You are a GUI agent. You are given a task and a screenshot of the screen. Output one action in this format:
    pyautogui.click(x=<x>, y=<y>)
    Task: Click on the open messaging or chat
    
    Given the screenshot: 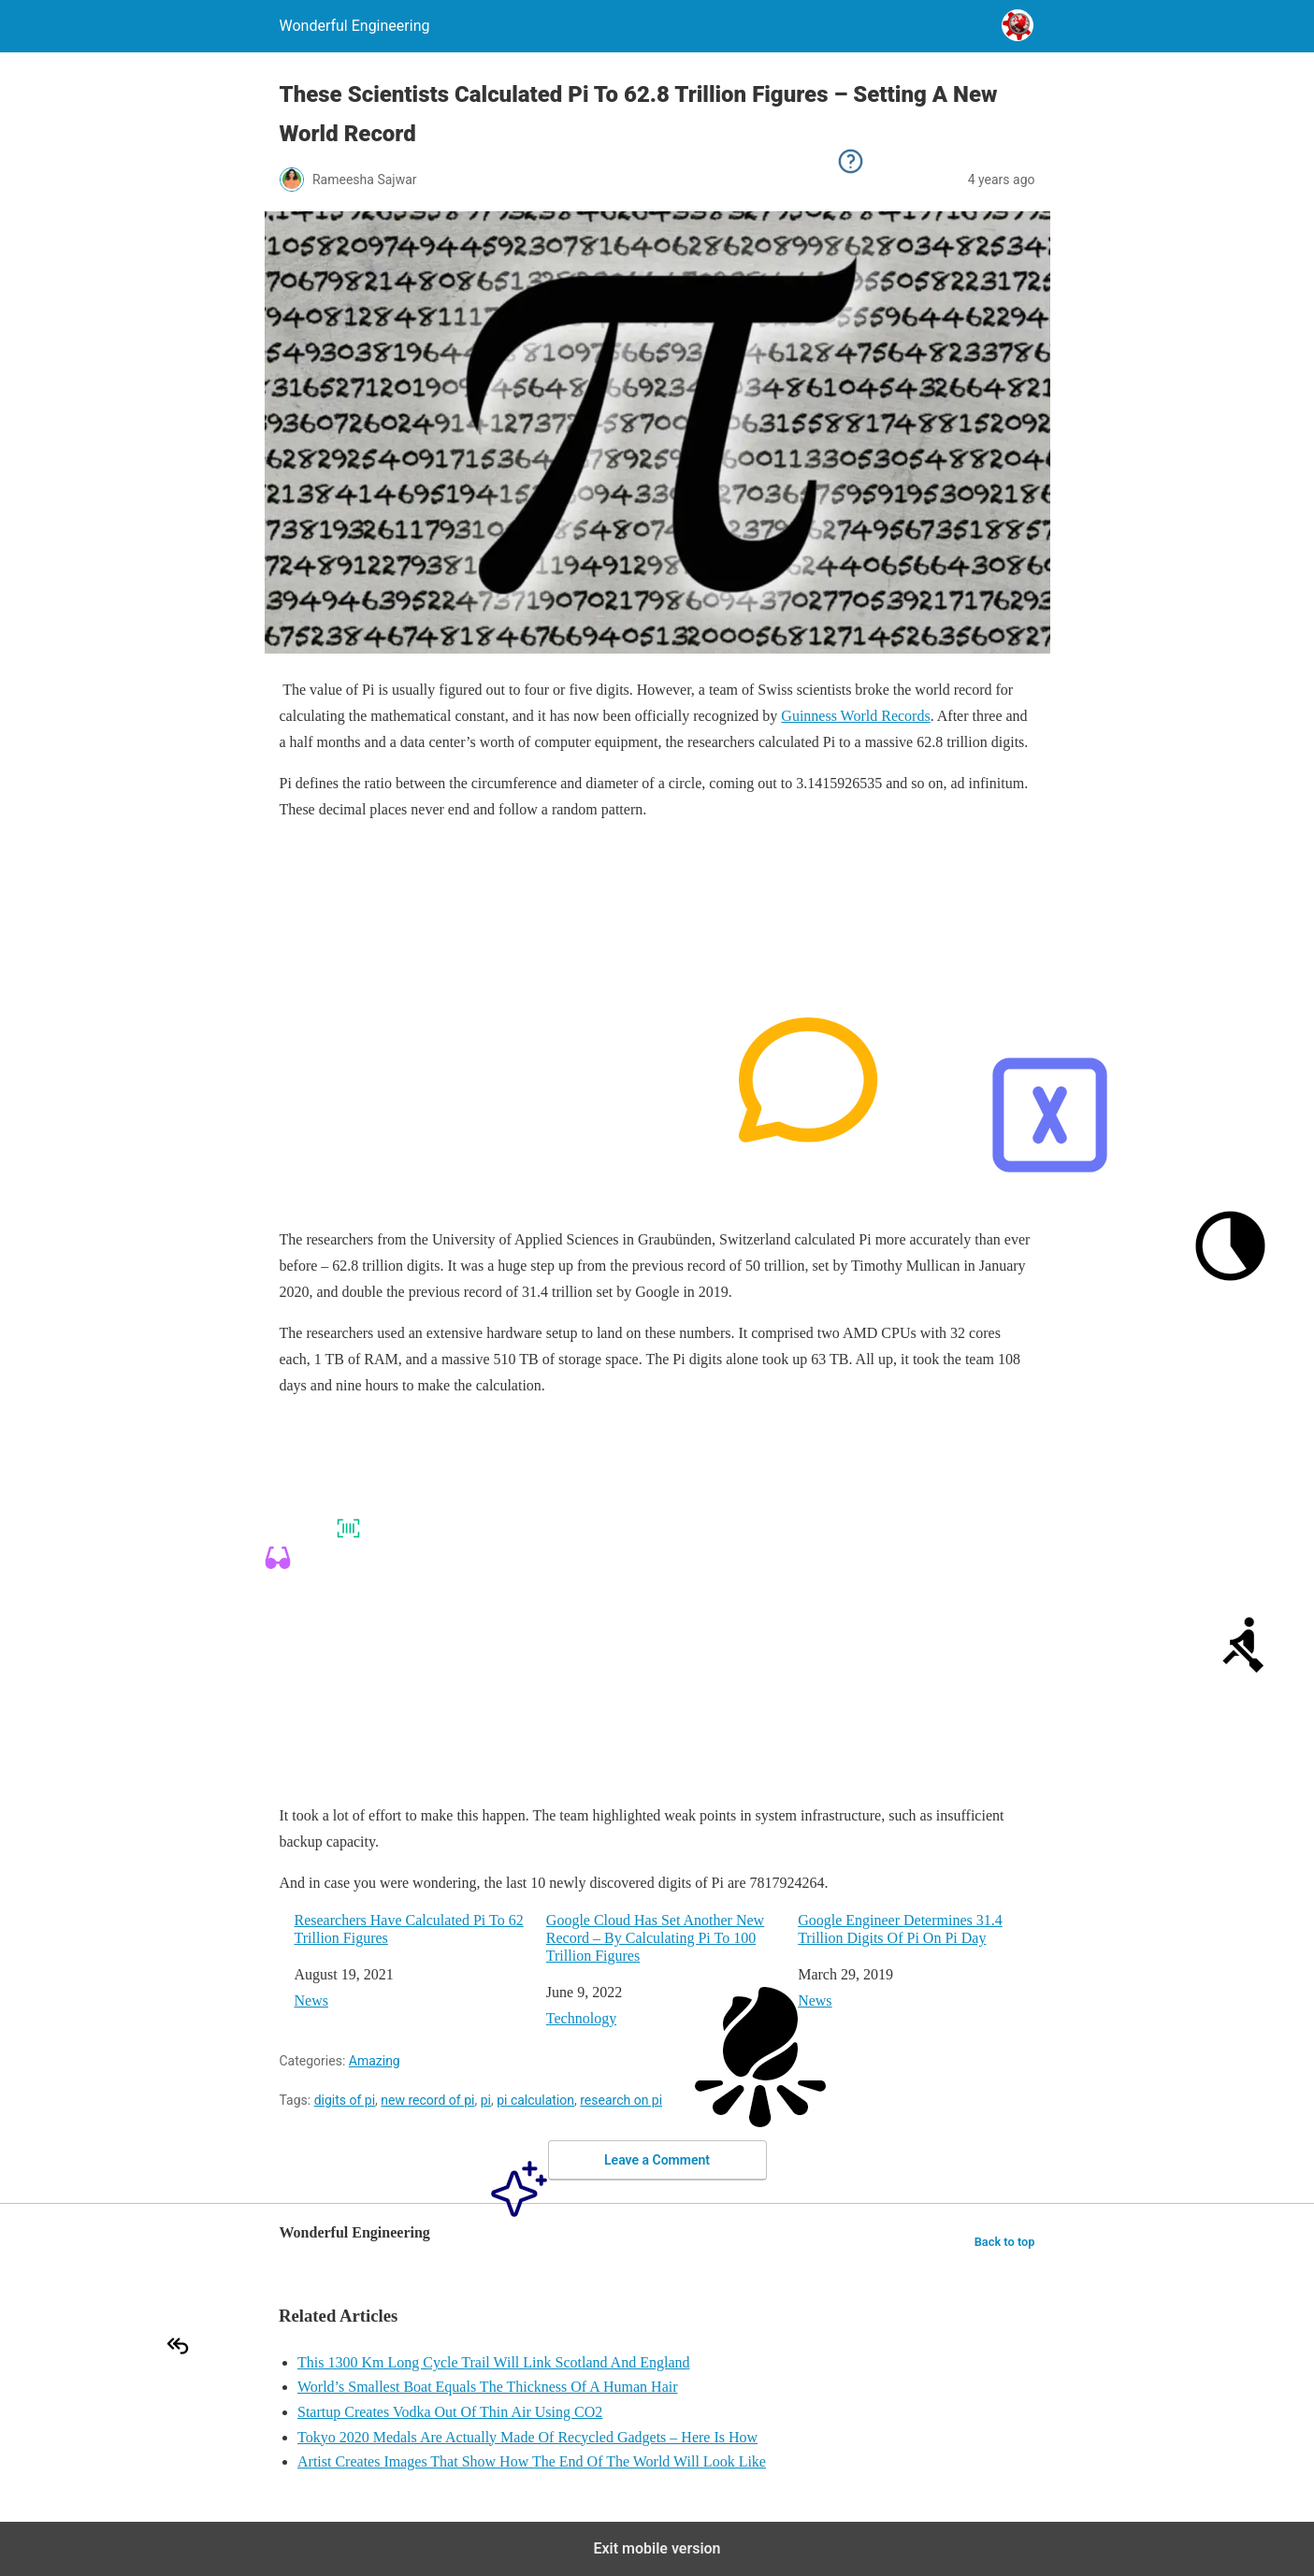 What is the action you would take?
    pyautogui.click(x=808, y=1080)
    